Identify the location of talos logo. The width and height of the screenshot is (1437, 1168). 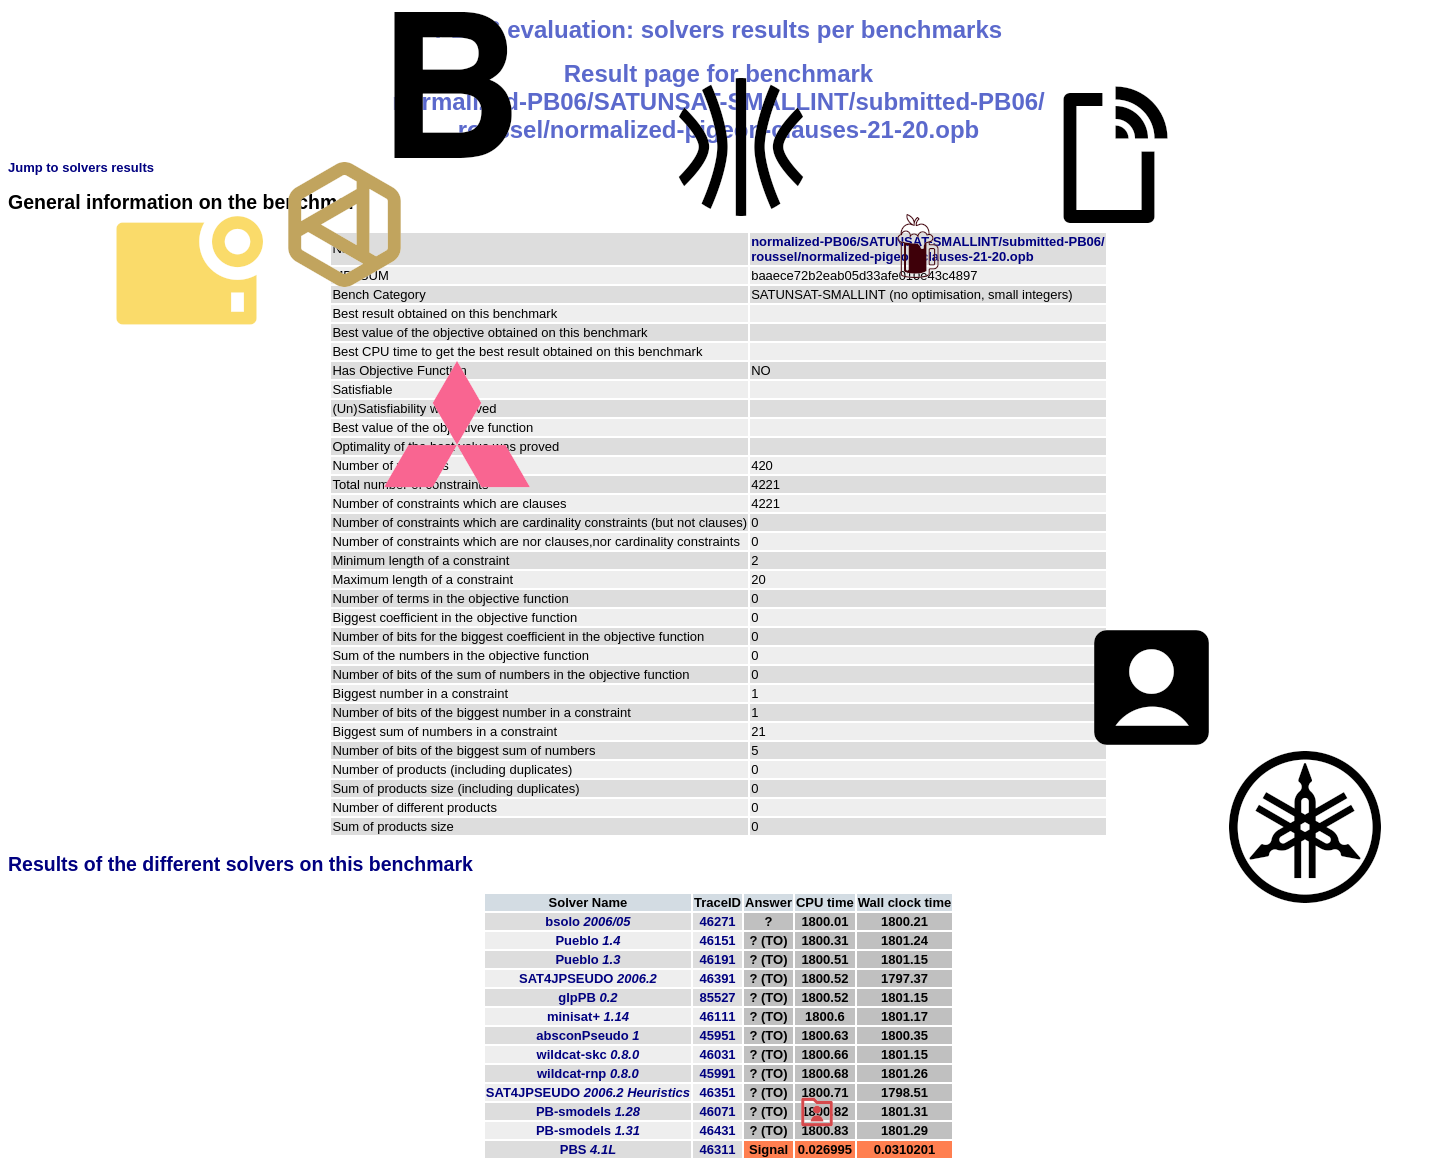
(741, 147).